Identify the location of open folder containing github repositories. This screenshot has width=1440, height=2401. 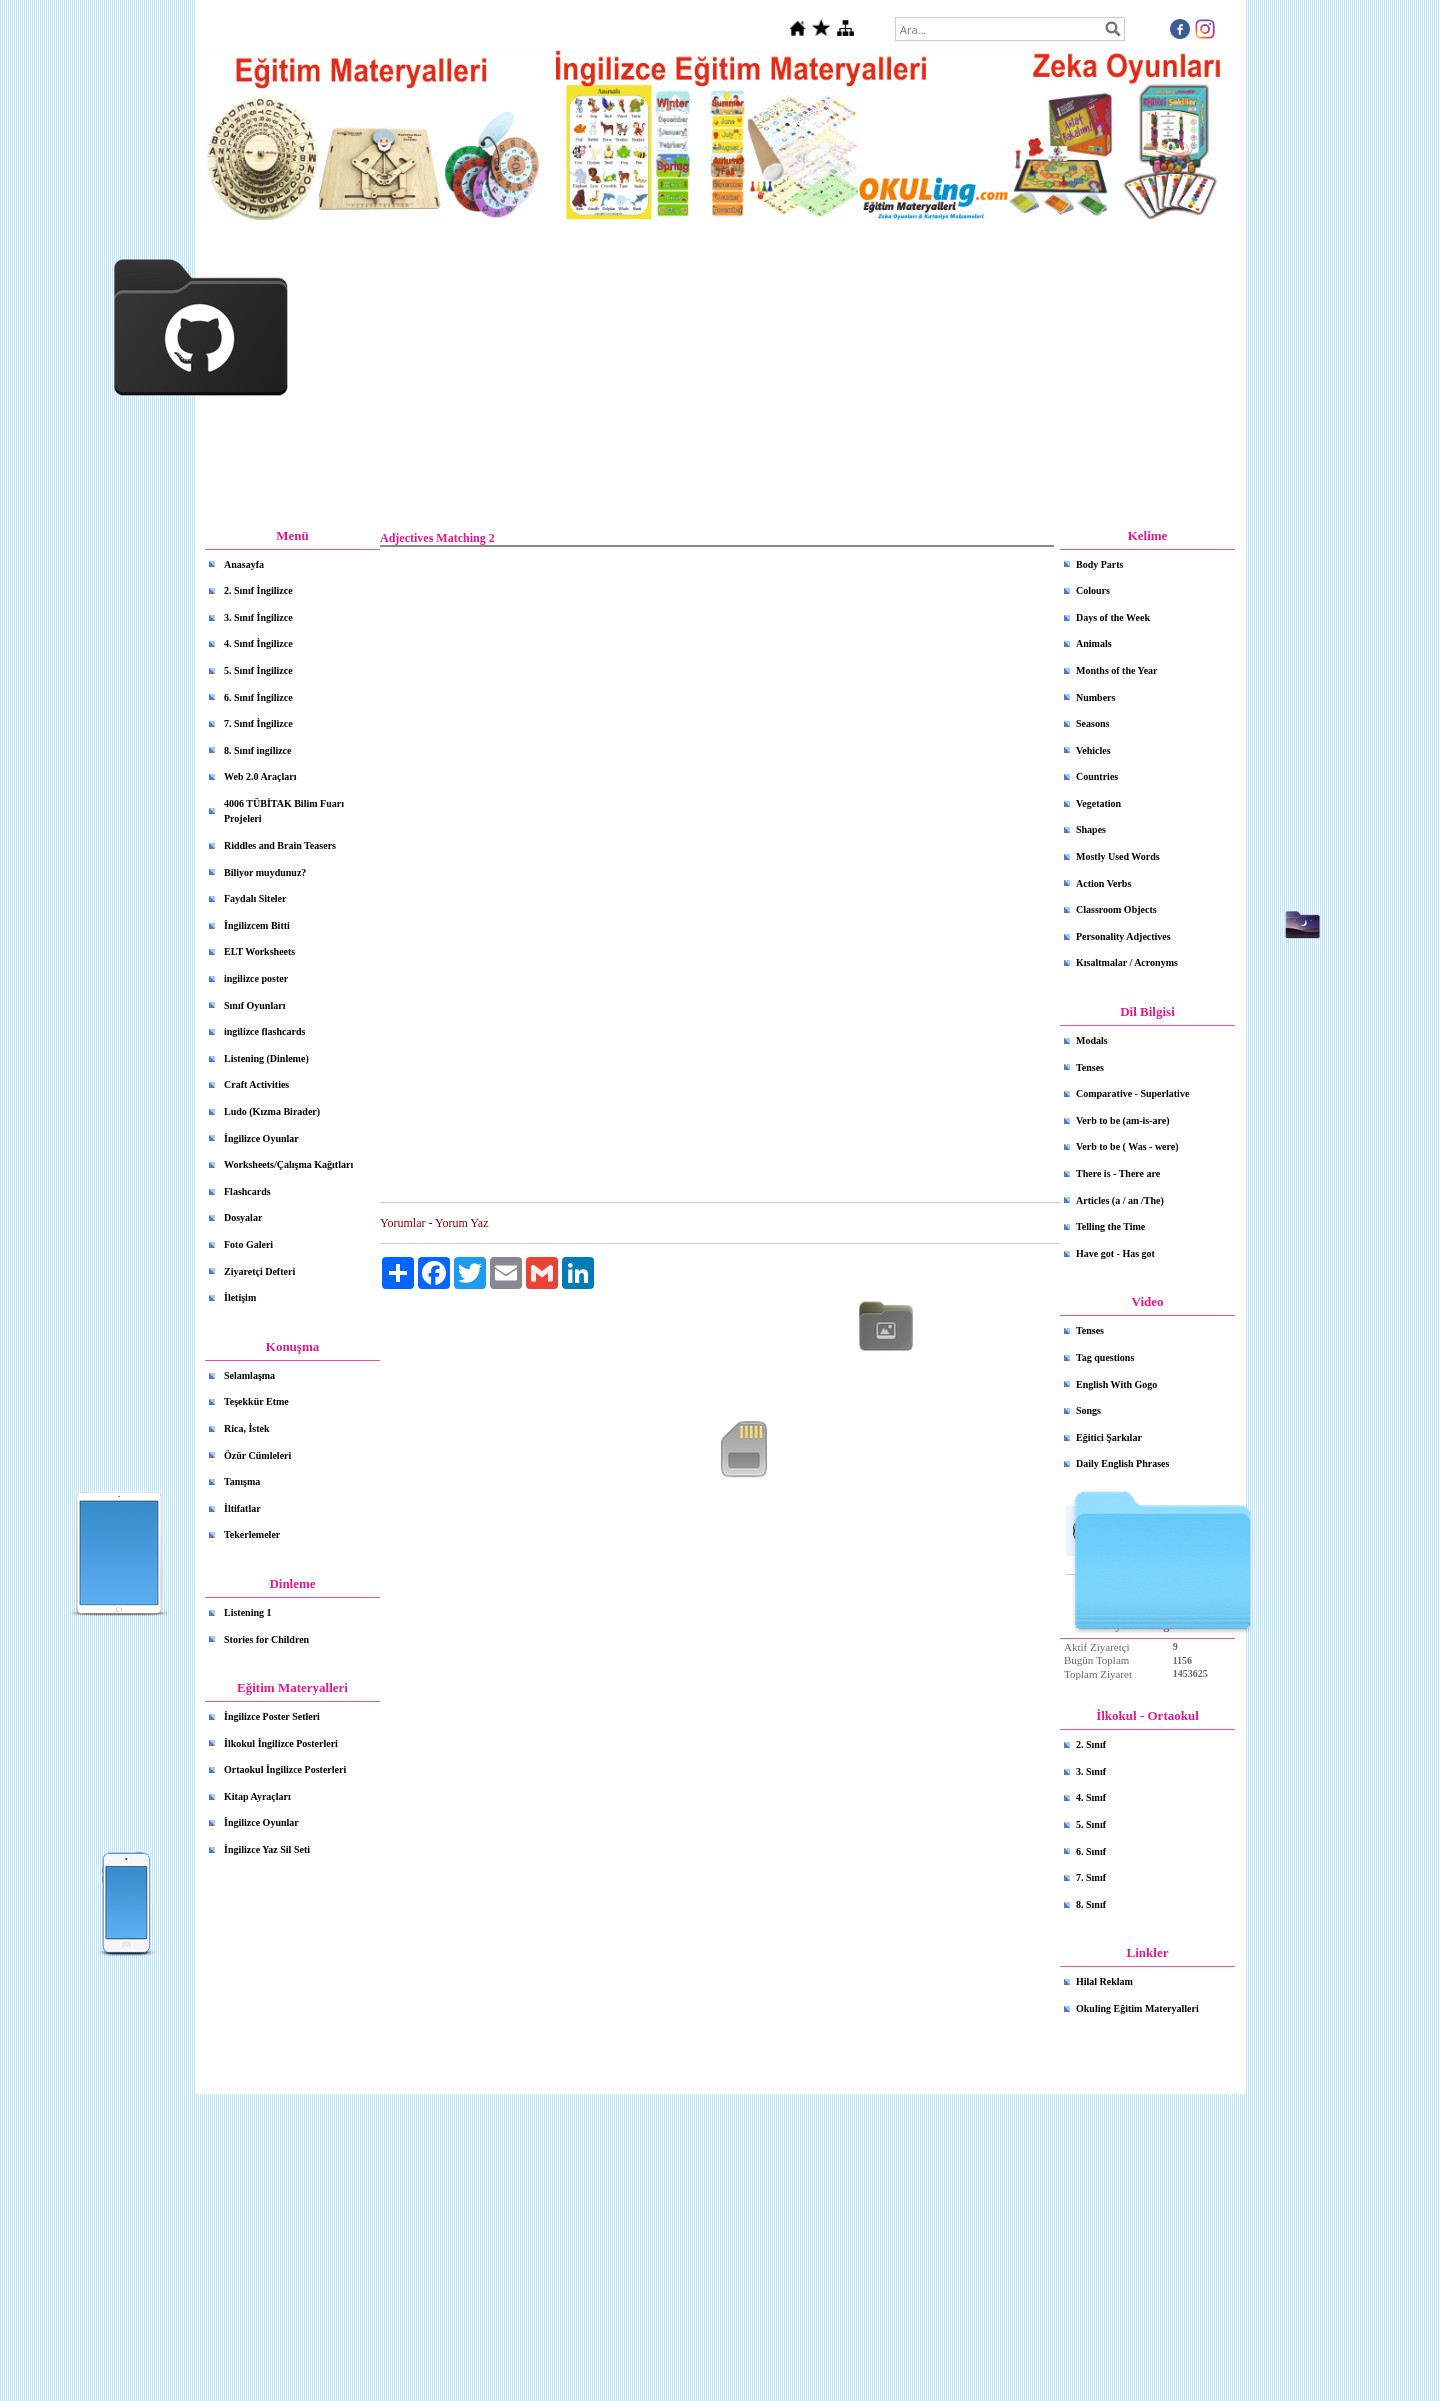
(200, 332).